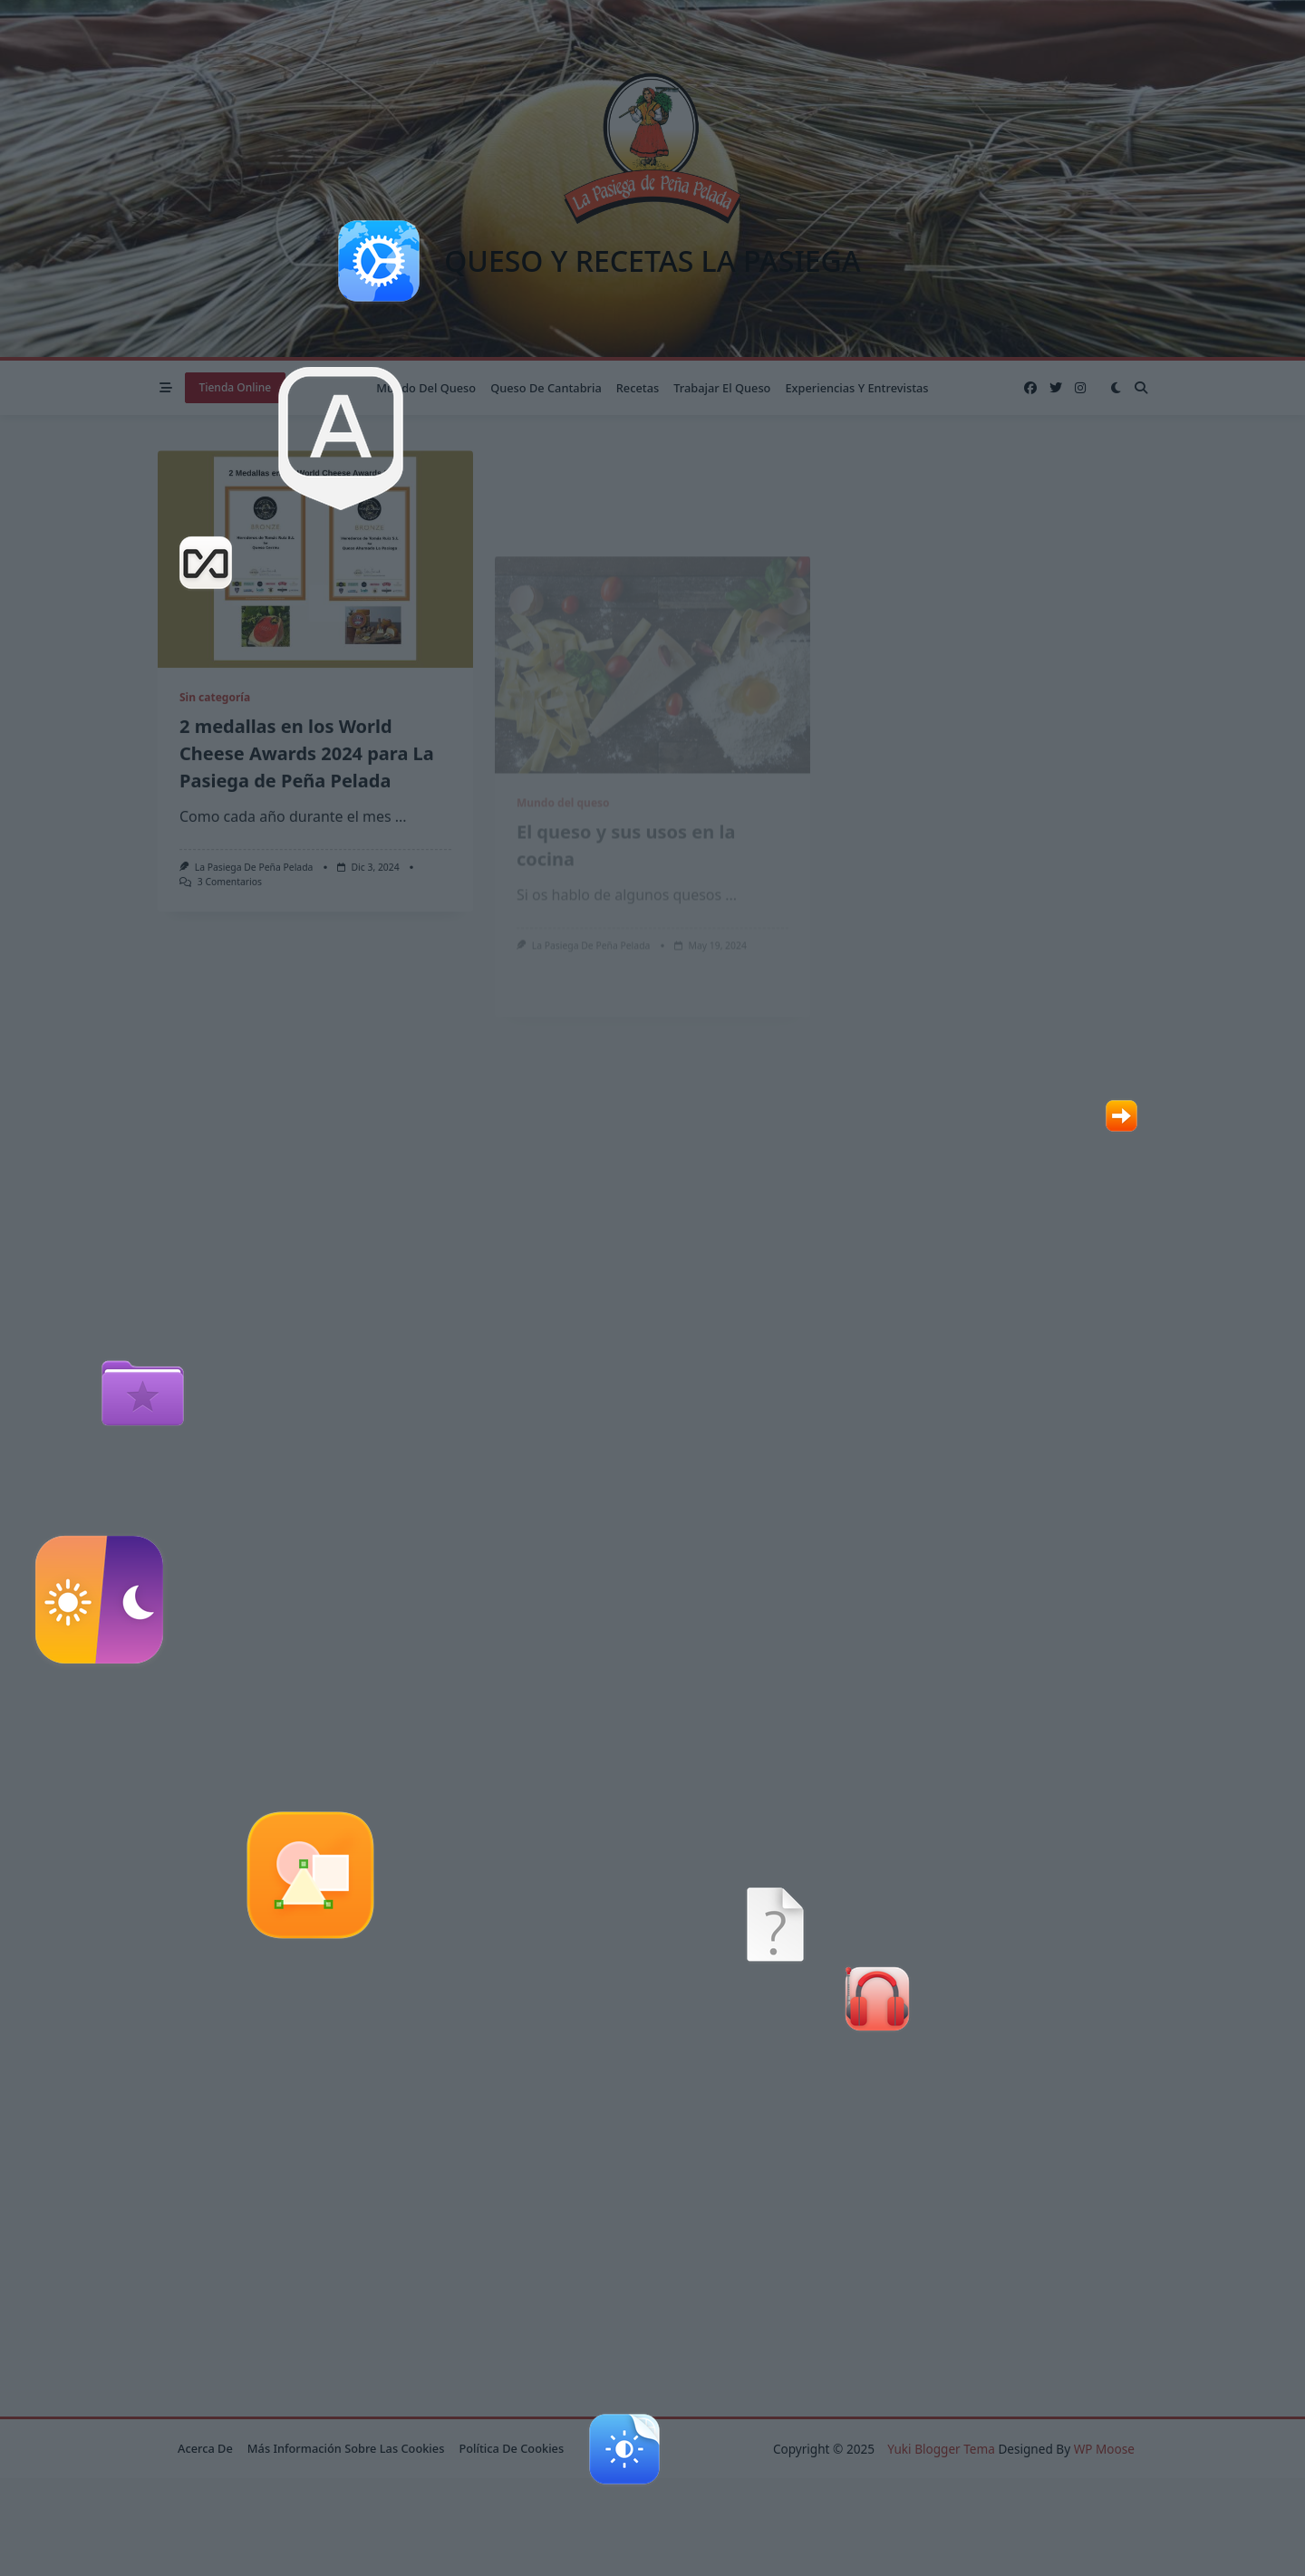 Image resolution: width=1305 pixels, height=2576 pixels. I want to click on open audio sharing app, so click(877, 1999).